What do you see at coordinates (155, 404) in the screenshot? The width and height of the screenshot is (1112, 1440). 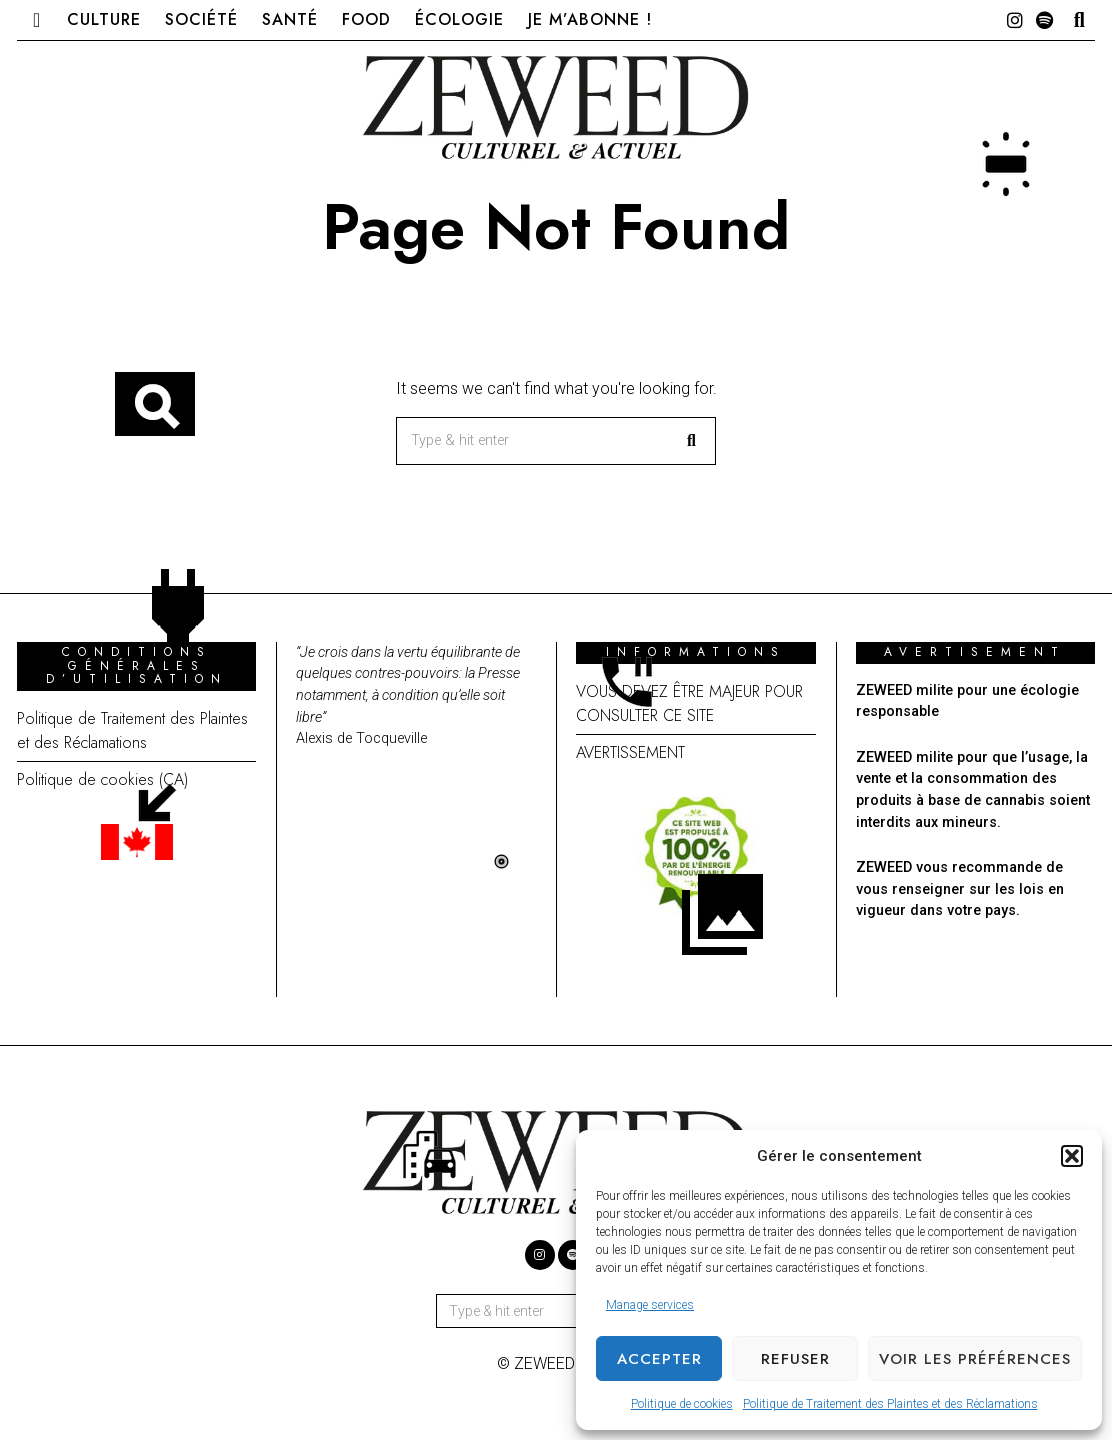 I see `search within the current page` at bounding box center [155, 404].